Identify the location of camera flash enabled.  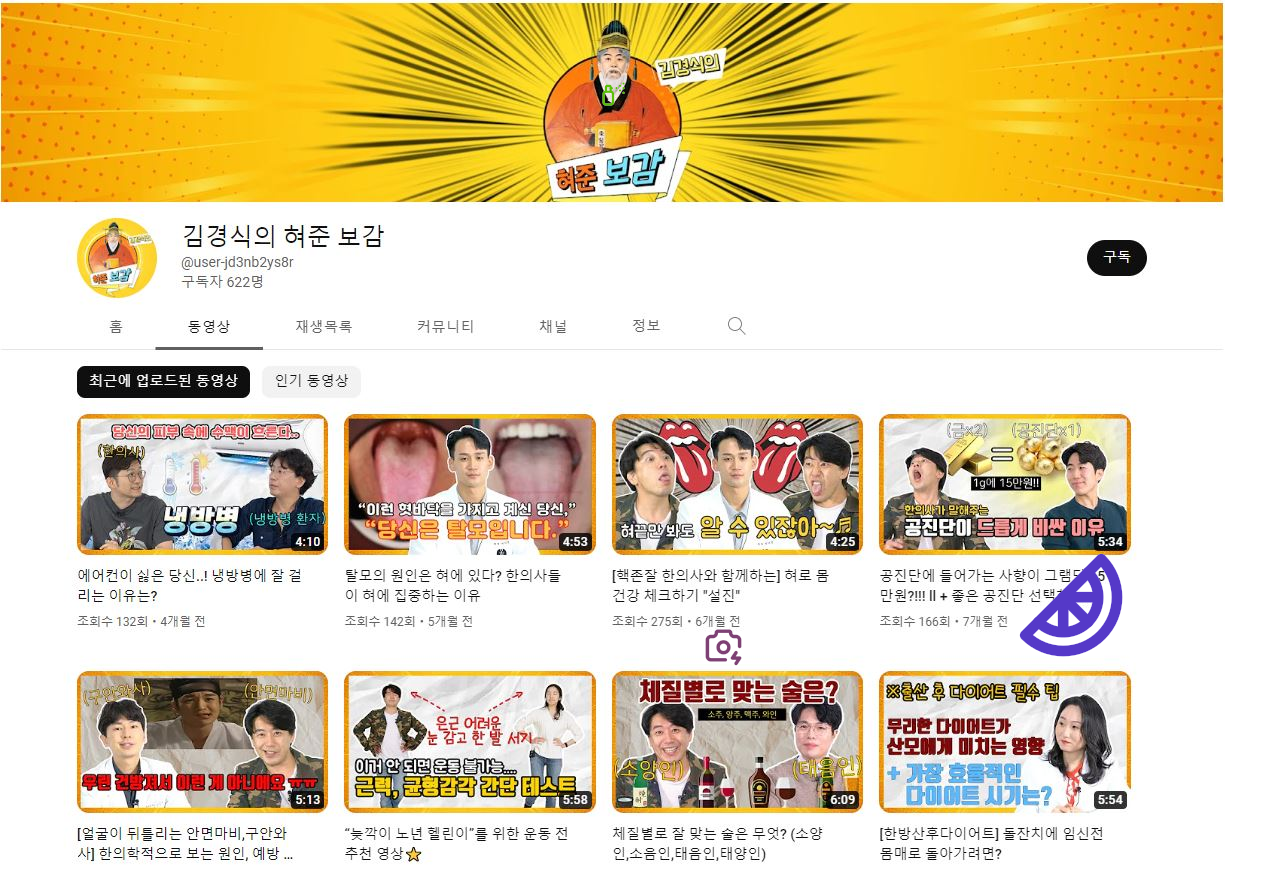
(723, 645).